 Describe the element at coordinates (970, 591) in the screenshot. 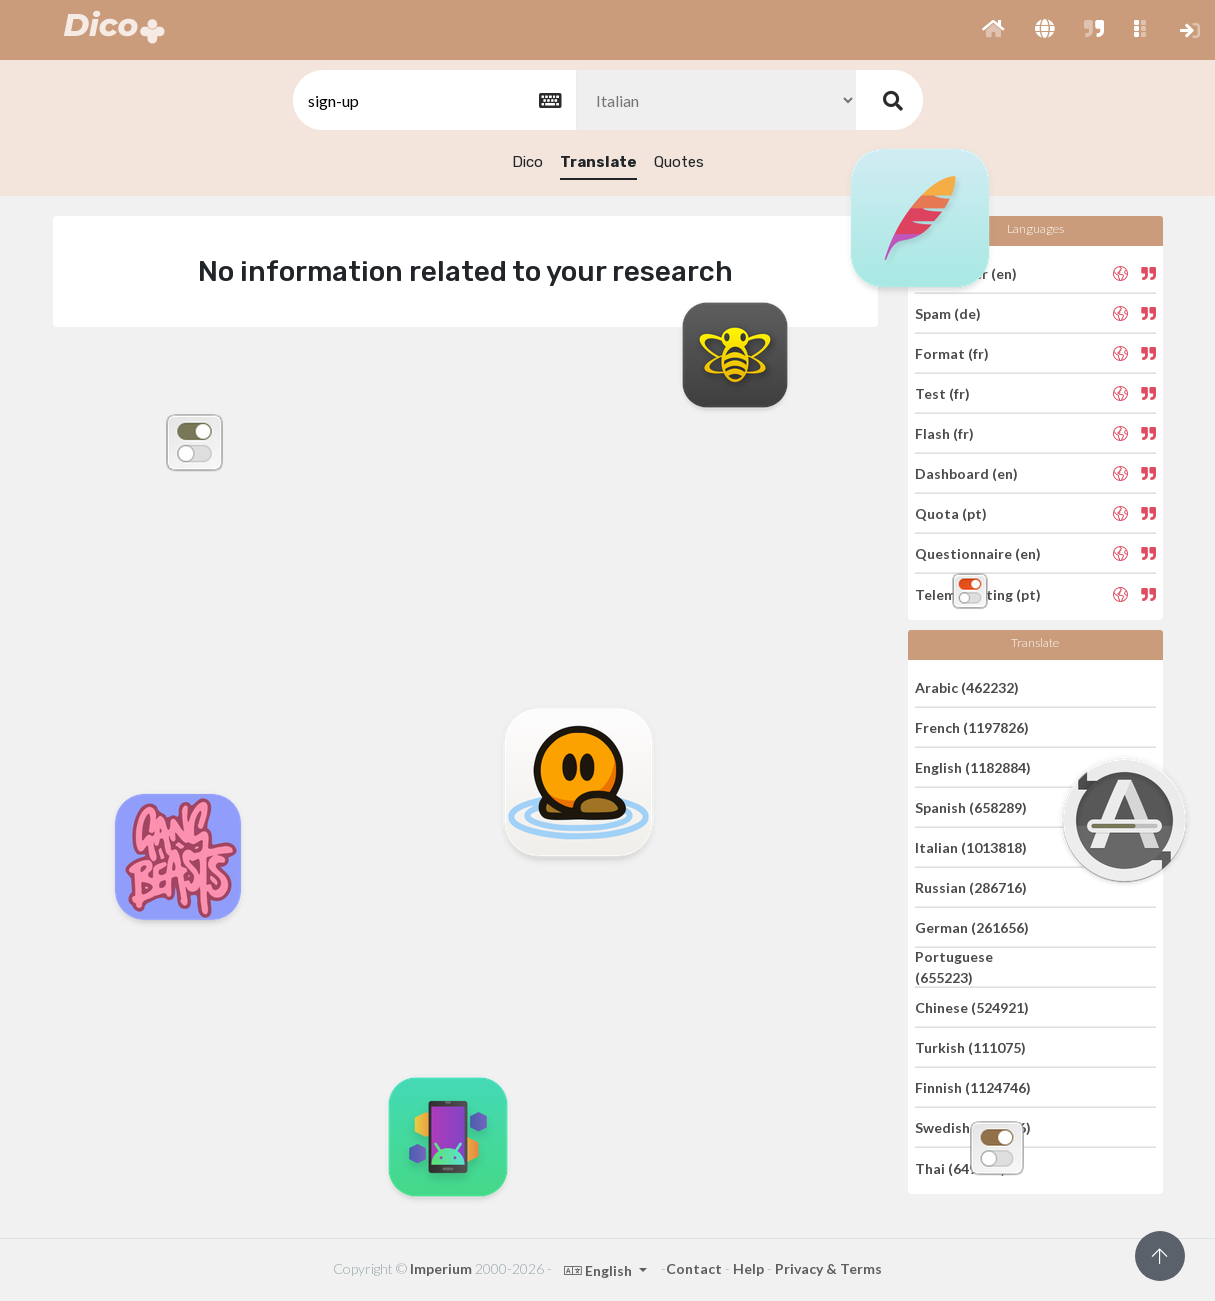

I see `open unity tweak tool settings` at that location.